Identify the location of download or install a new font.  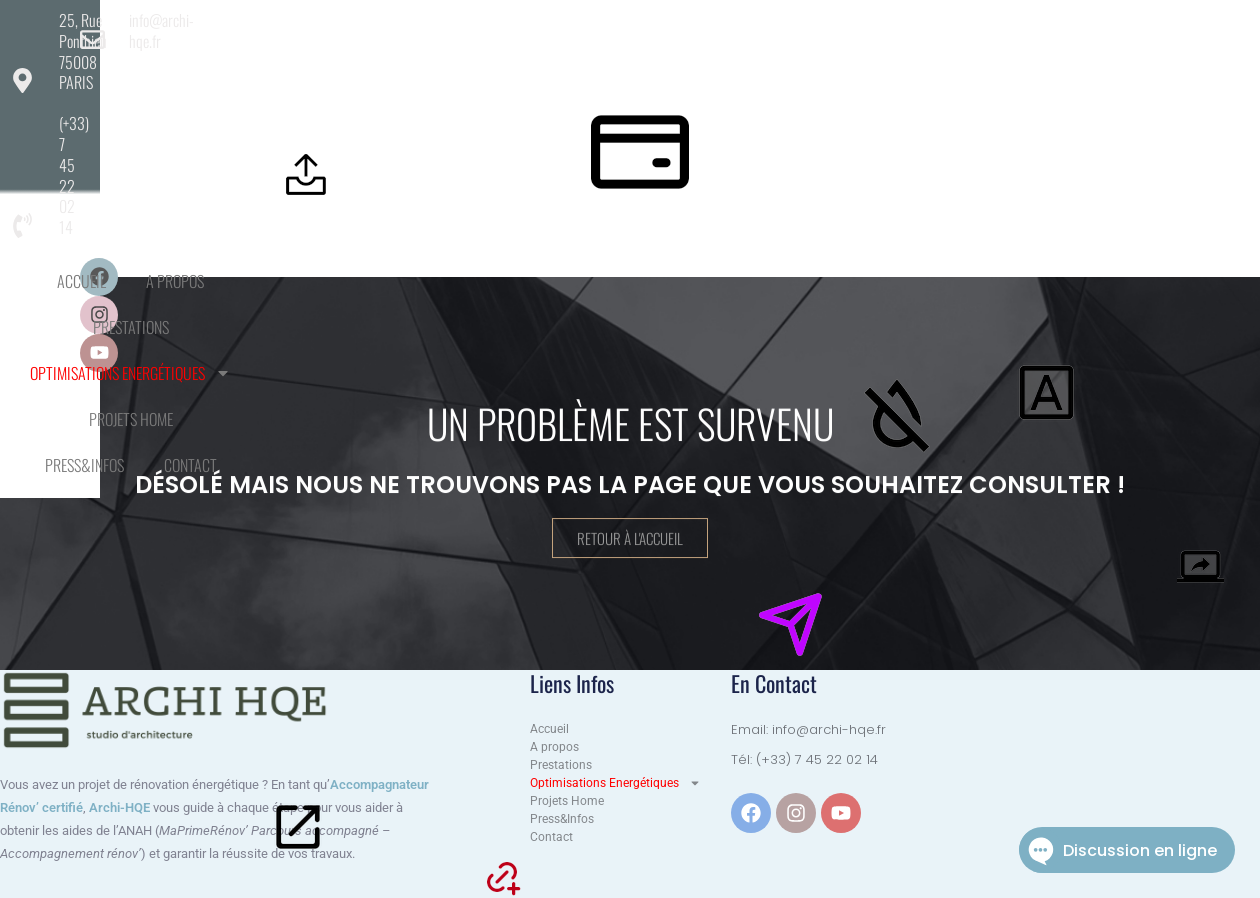
(1046, 392).